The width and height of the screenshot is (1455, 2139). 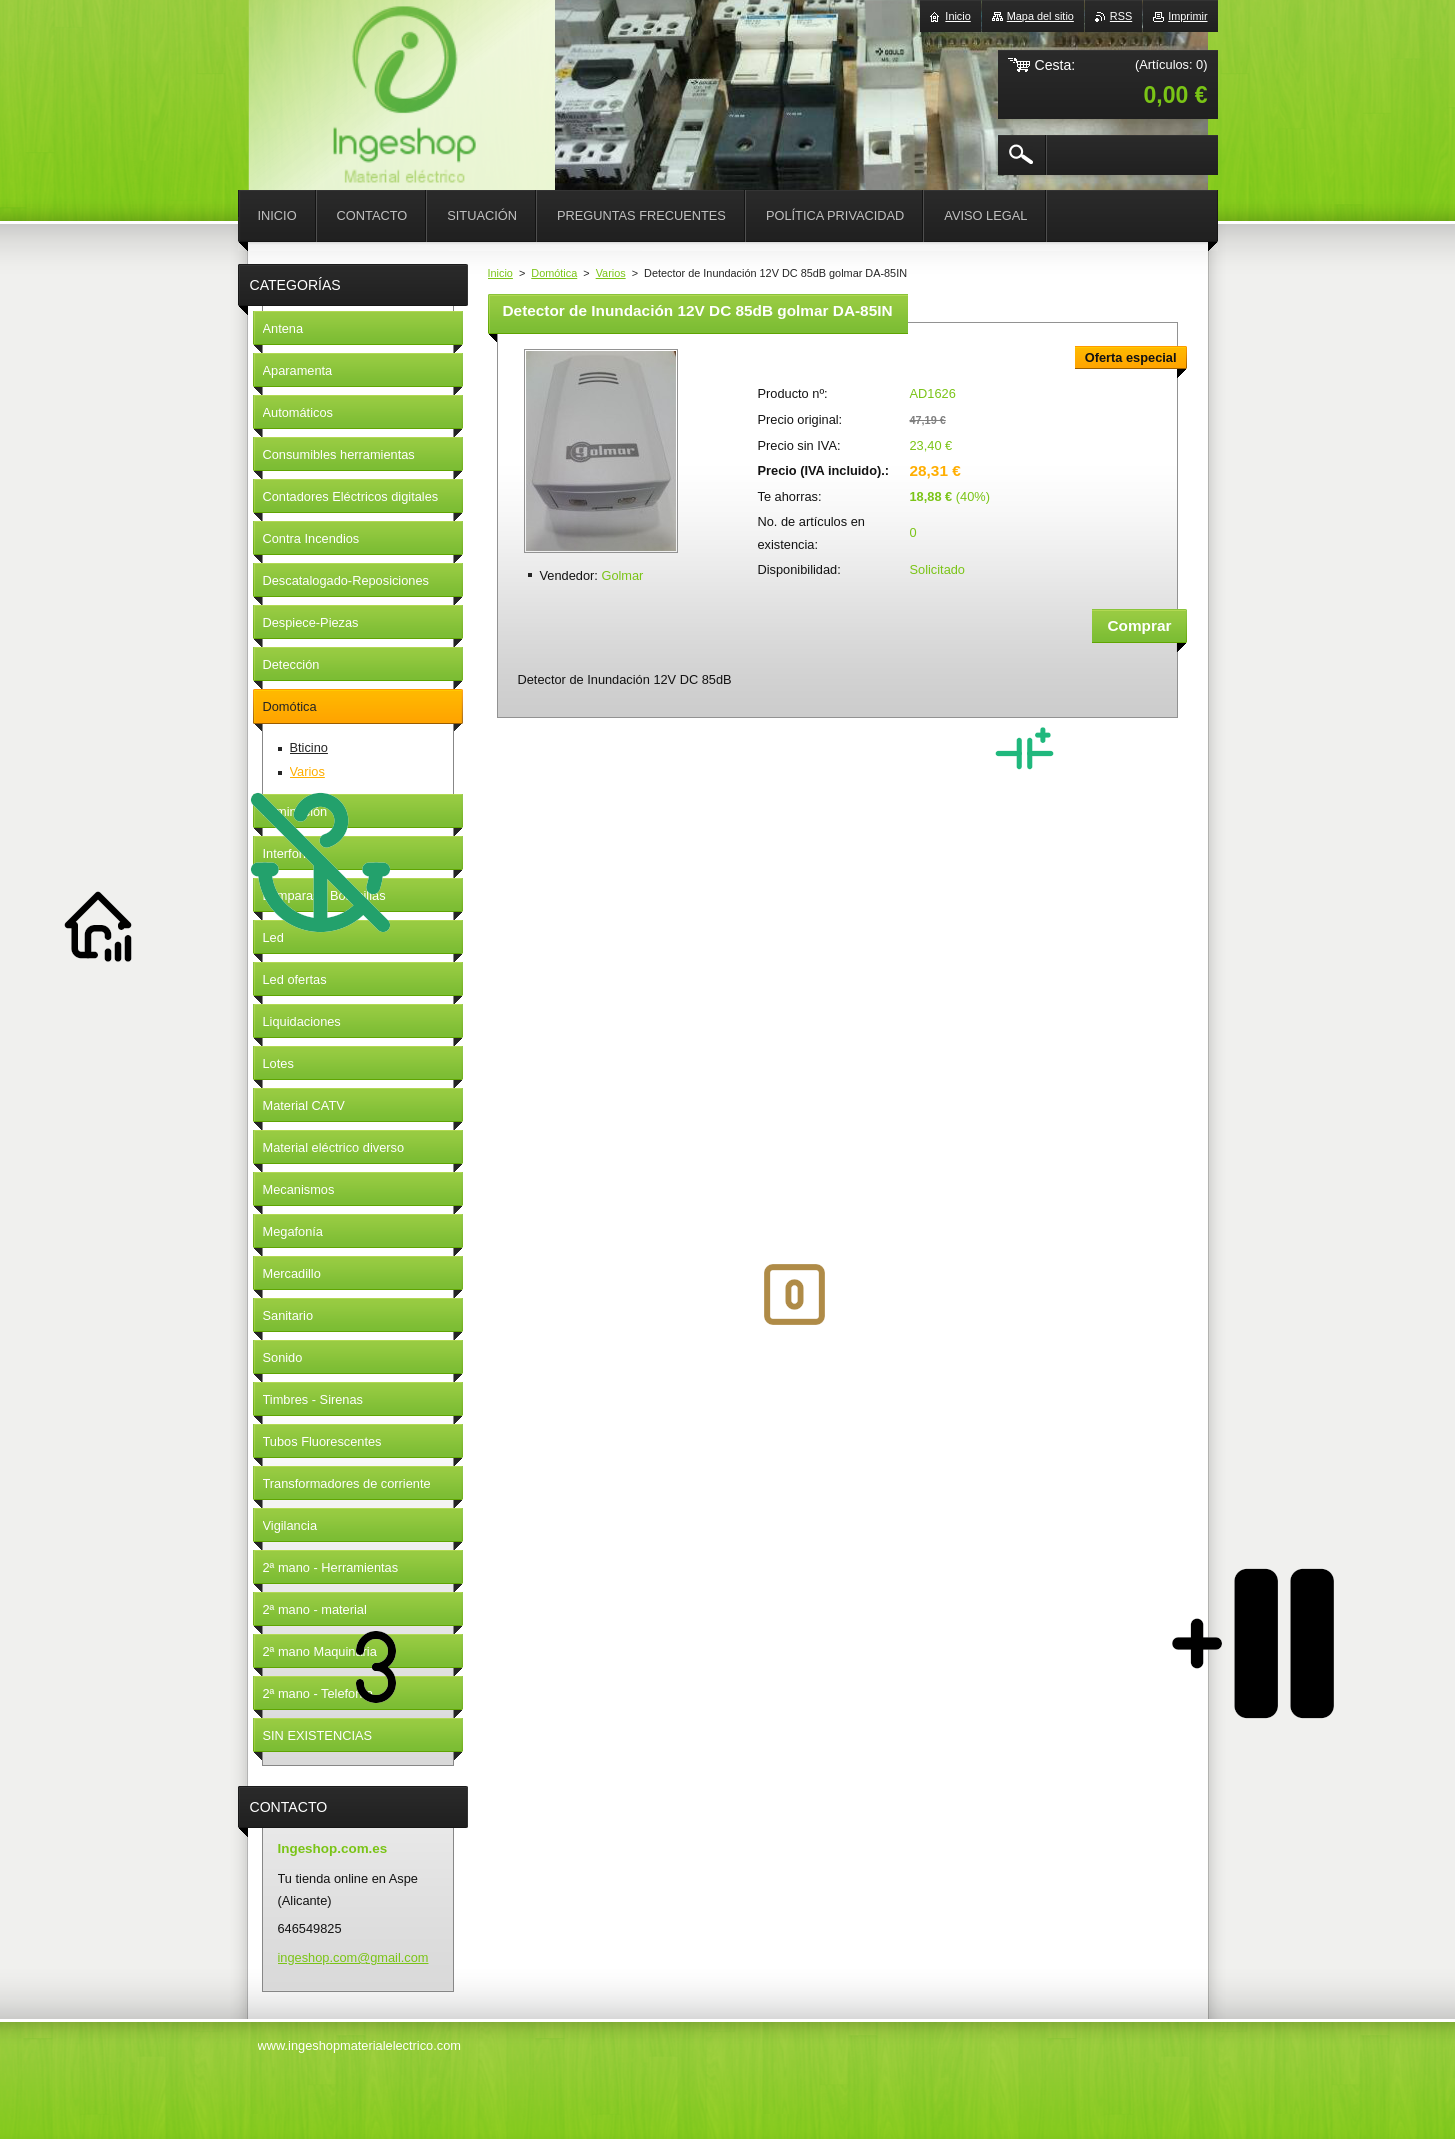 I want to click on polarized capacitor symbol in circuit diagrams, so click(x=1024, y=753).